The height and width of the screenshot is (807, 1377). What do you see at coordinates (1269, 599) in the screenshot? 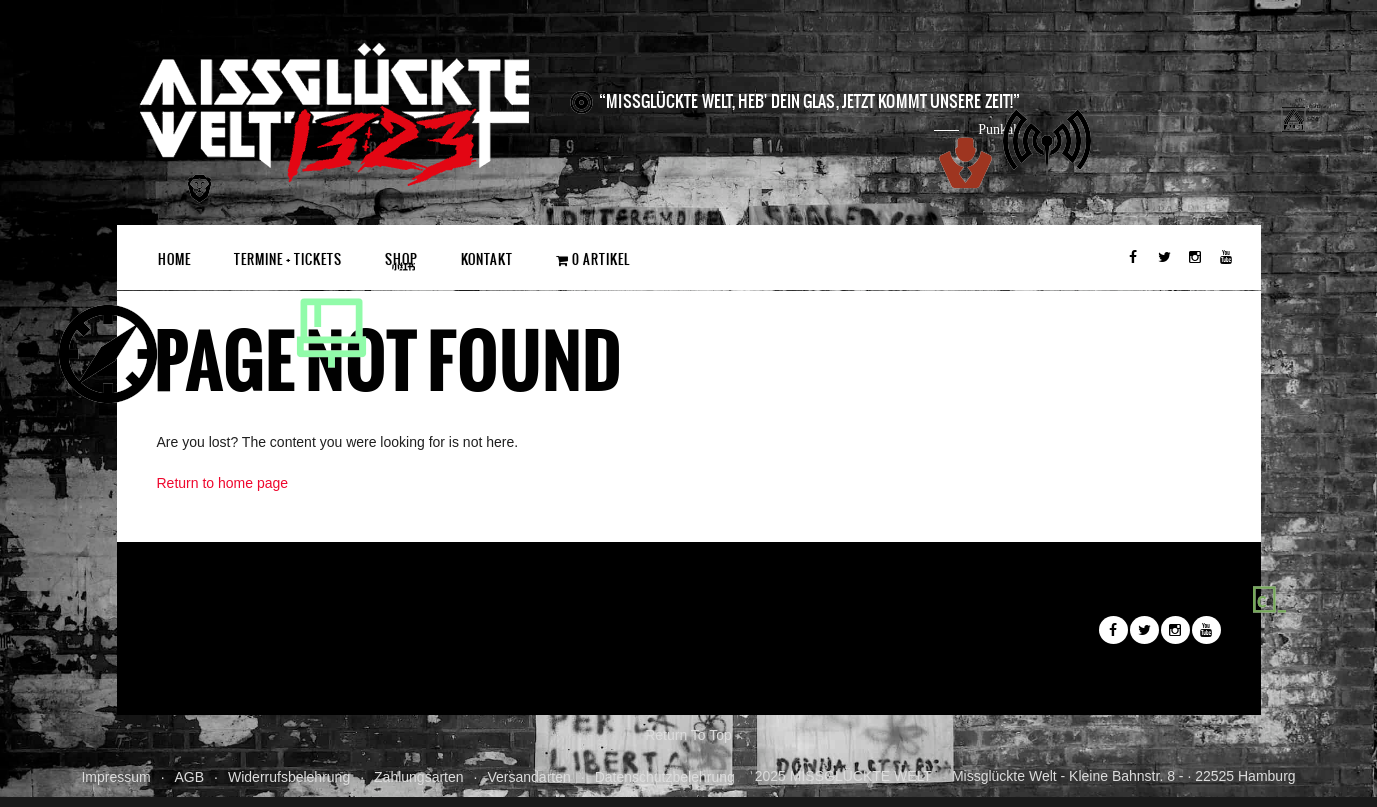
I see `open codecademy app or website` at bounding box center [1269, 599].